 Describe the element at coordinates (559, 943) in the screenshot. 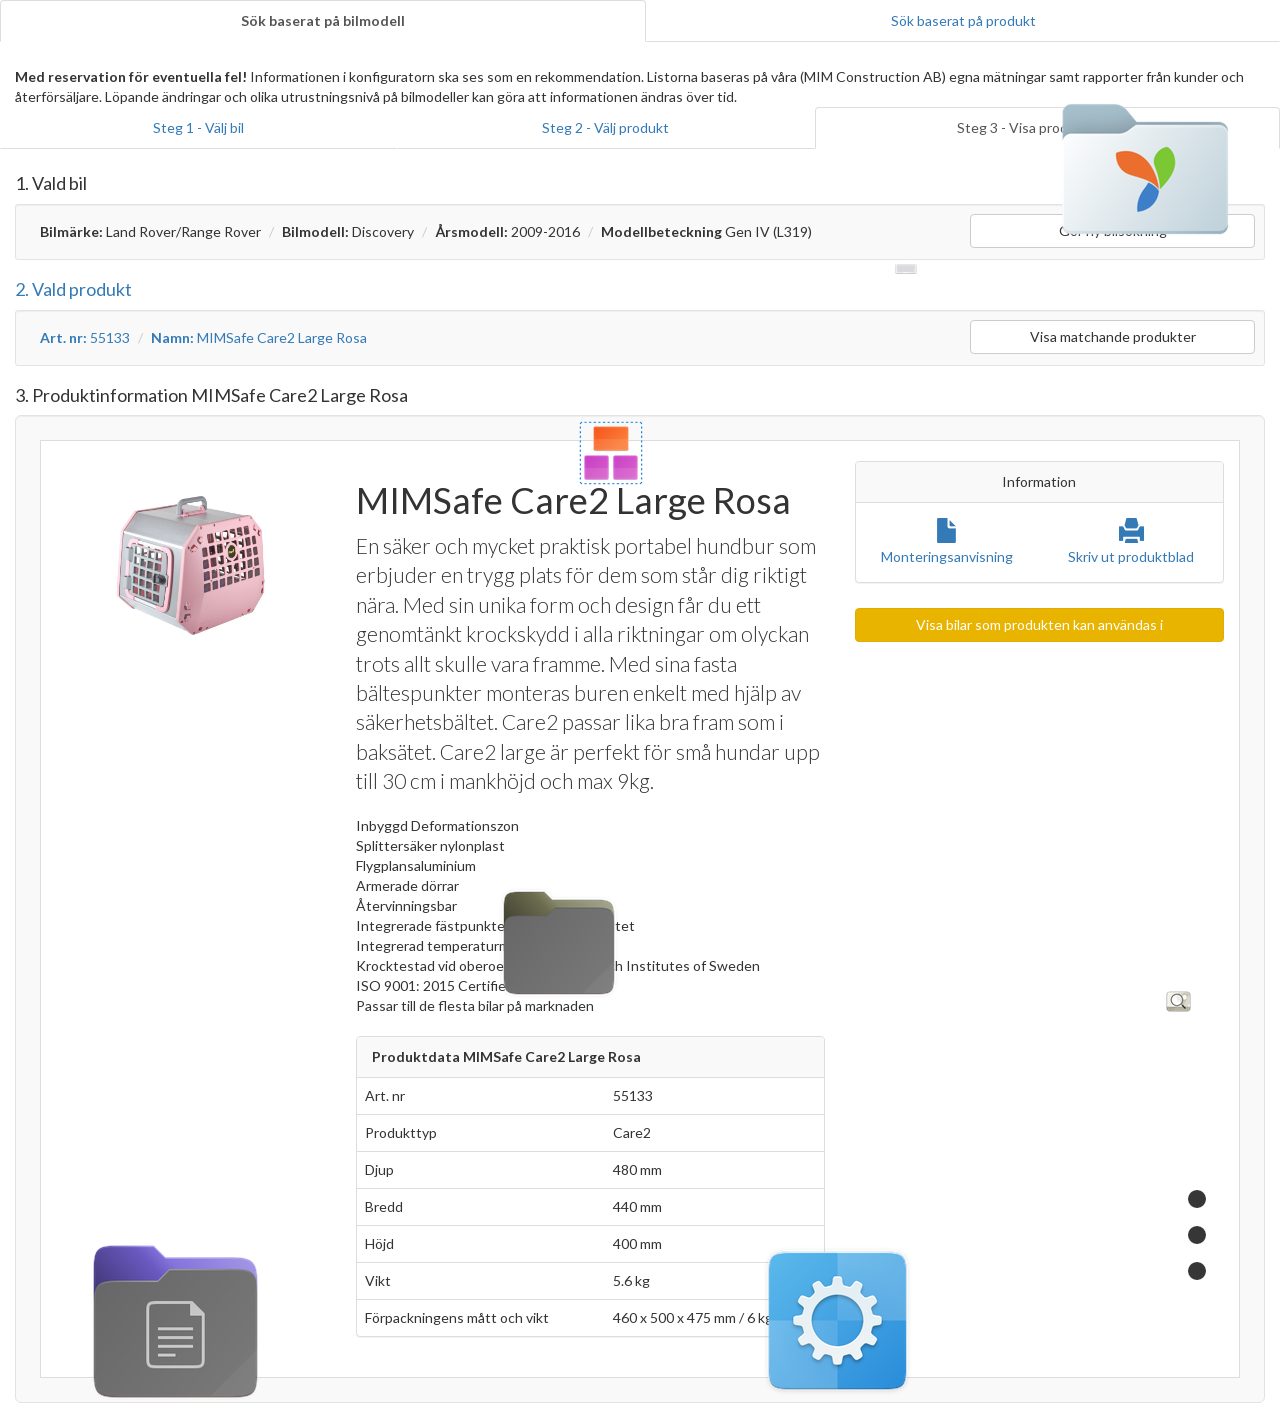

I see `open folder to view contents` at that location.